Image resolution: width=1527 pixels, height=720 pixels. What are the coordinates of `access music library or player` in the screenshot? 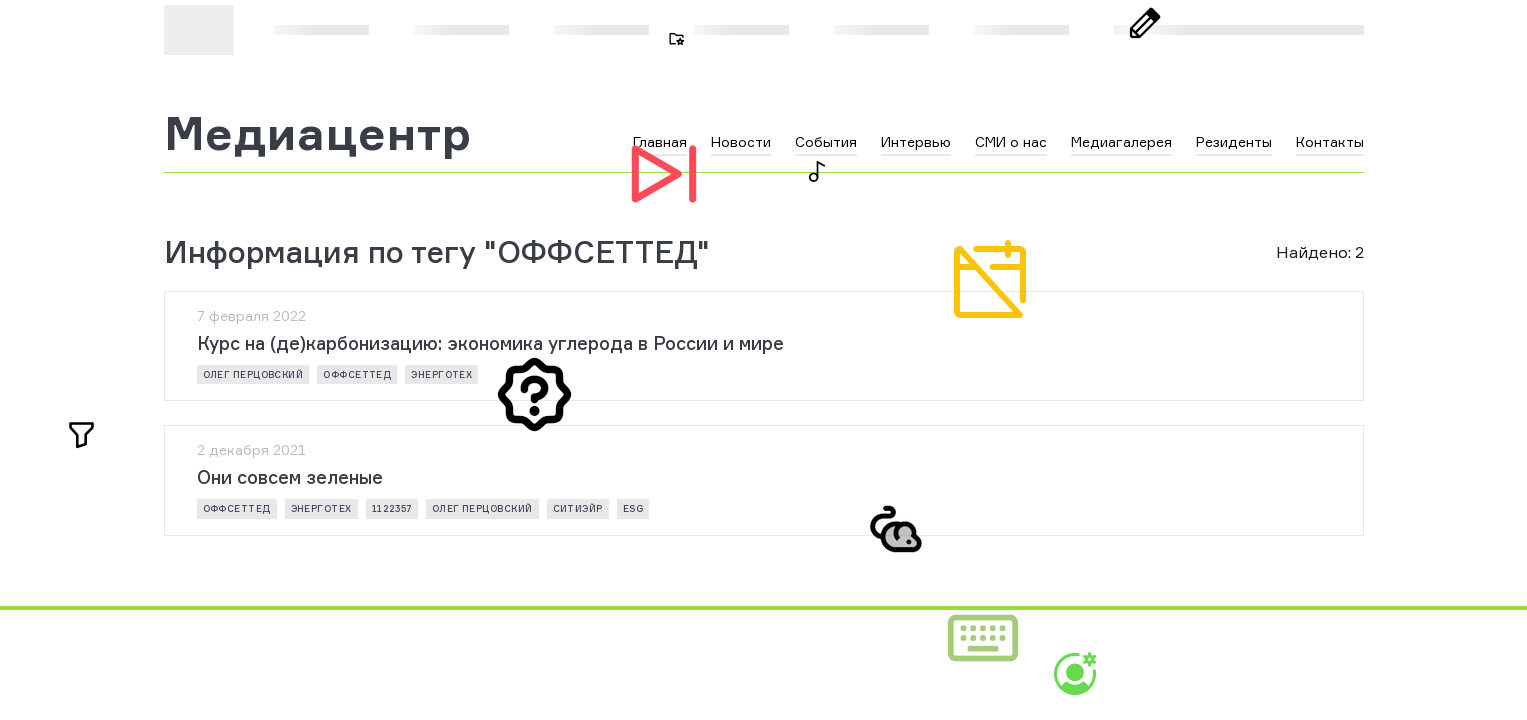 It's located at (817, 171).